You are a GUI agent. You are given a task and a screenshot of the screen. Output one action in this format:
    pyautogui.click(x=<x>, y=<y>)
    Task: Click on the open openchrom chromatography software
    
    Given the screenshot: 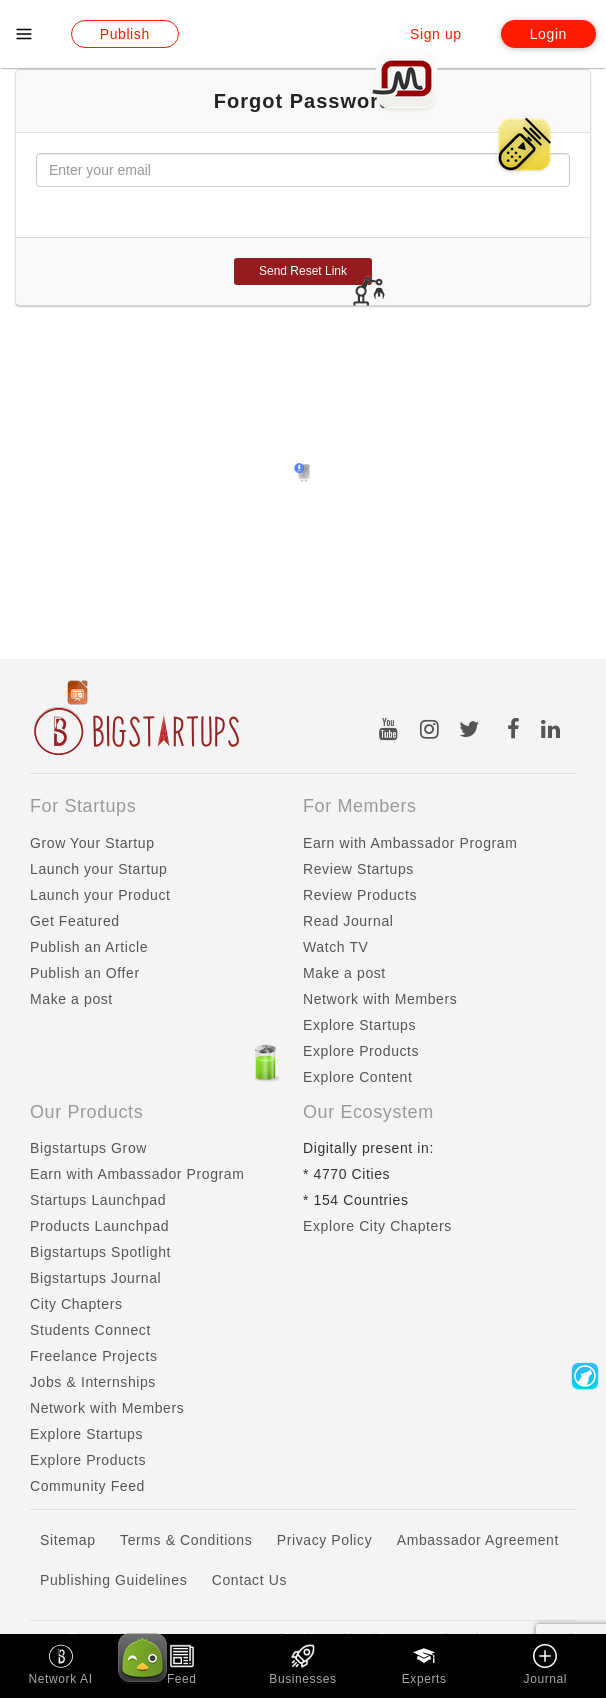 What is the action you would take?
    pyautogui.click(x=406, y=78)
    